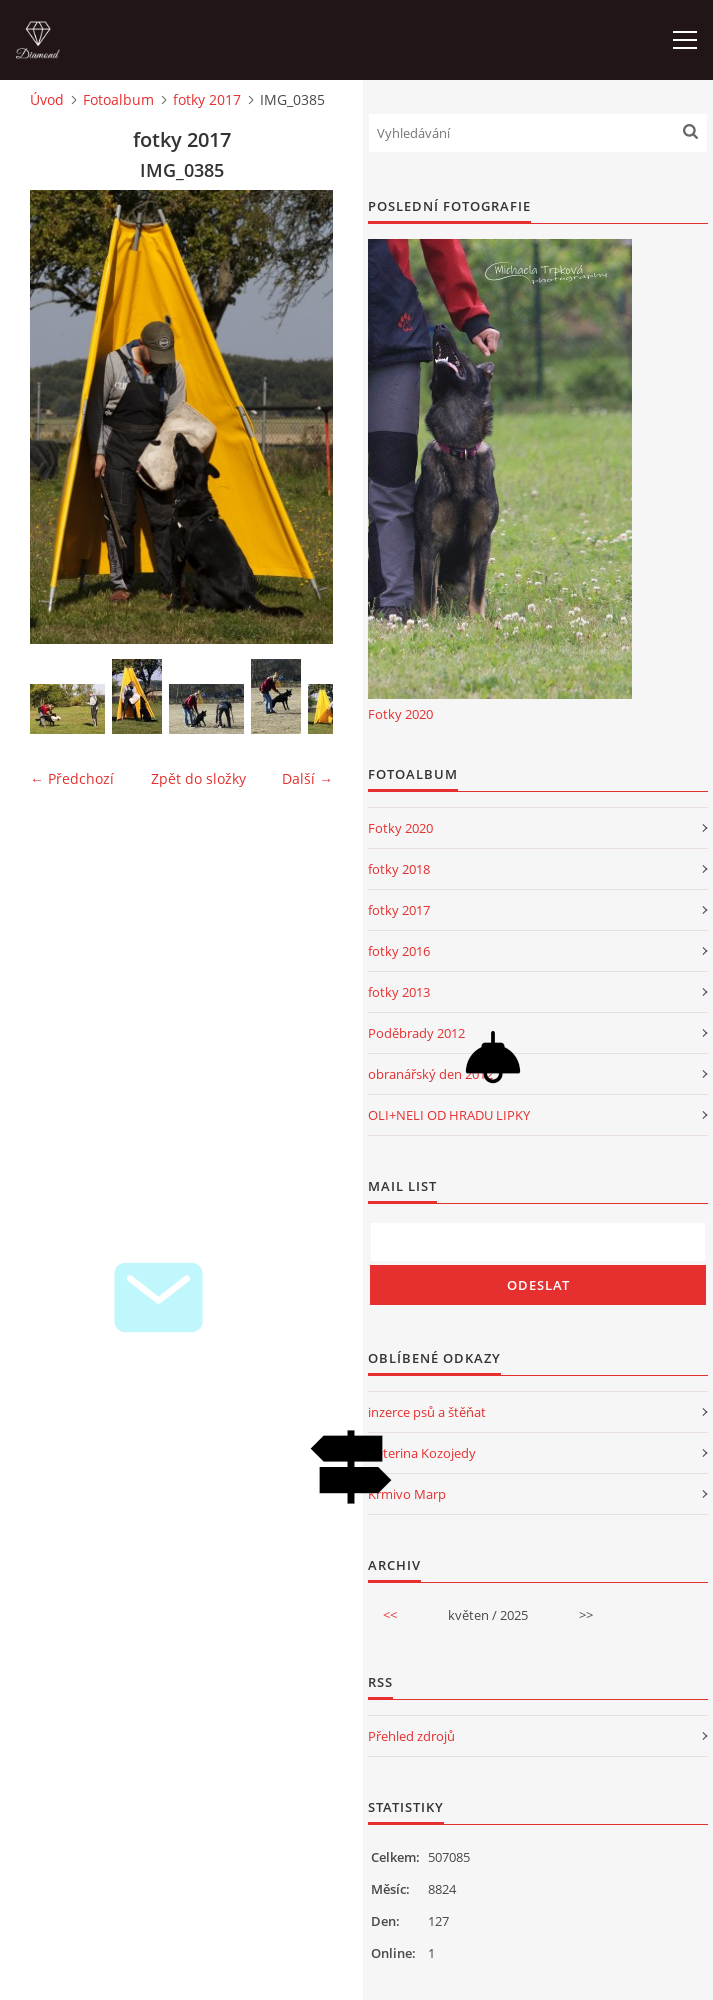  I want to click on view directions or navigation options, so click(351, 1467).